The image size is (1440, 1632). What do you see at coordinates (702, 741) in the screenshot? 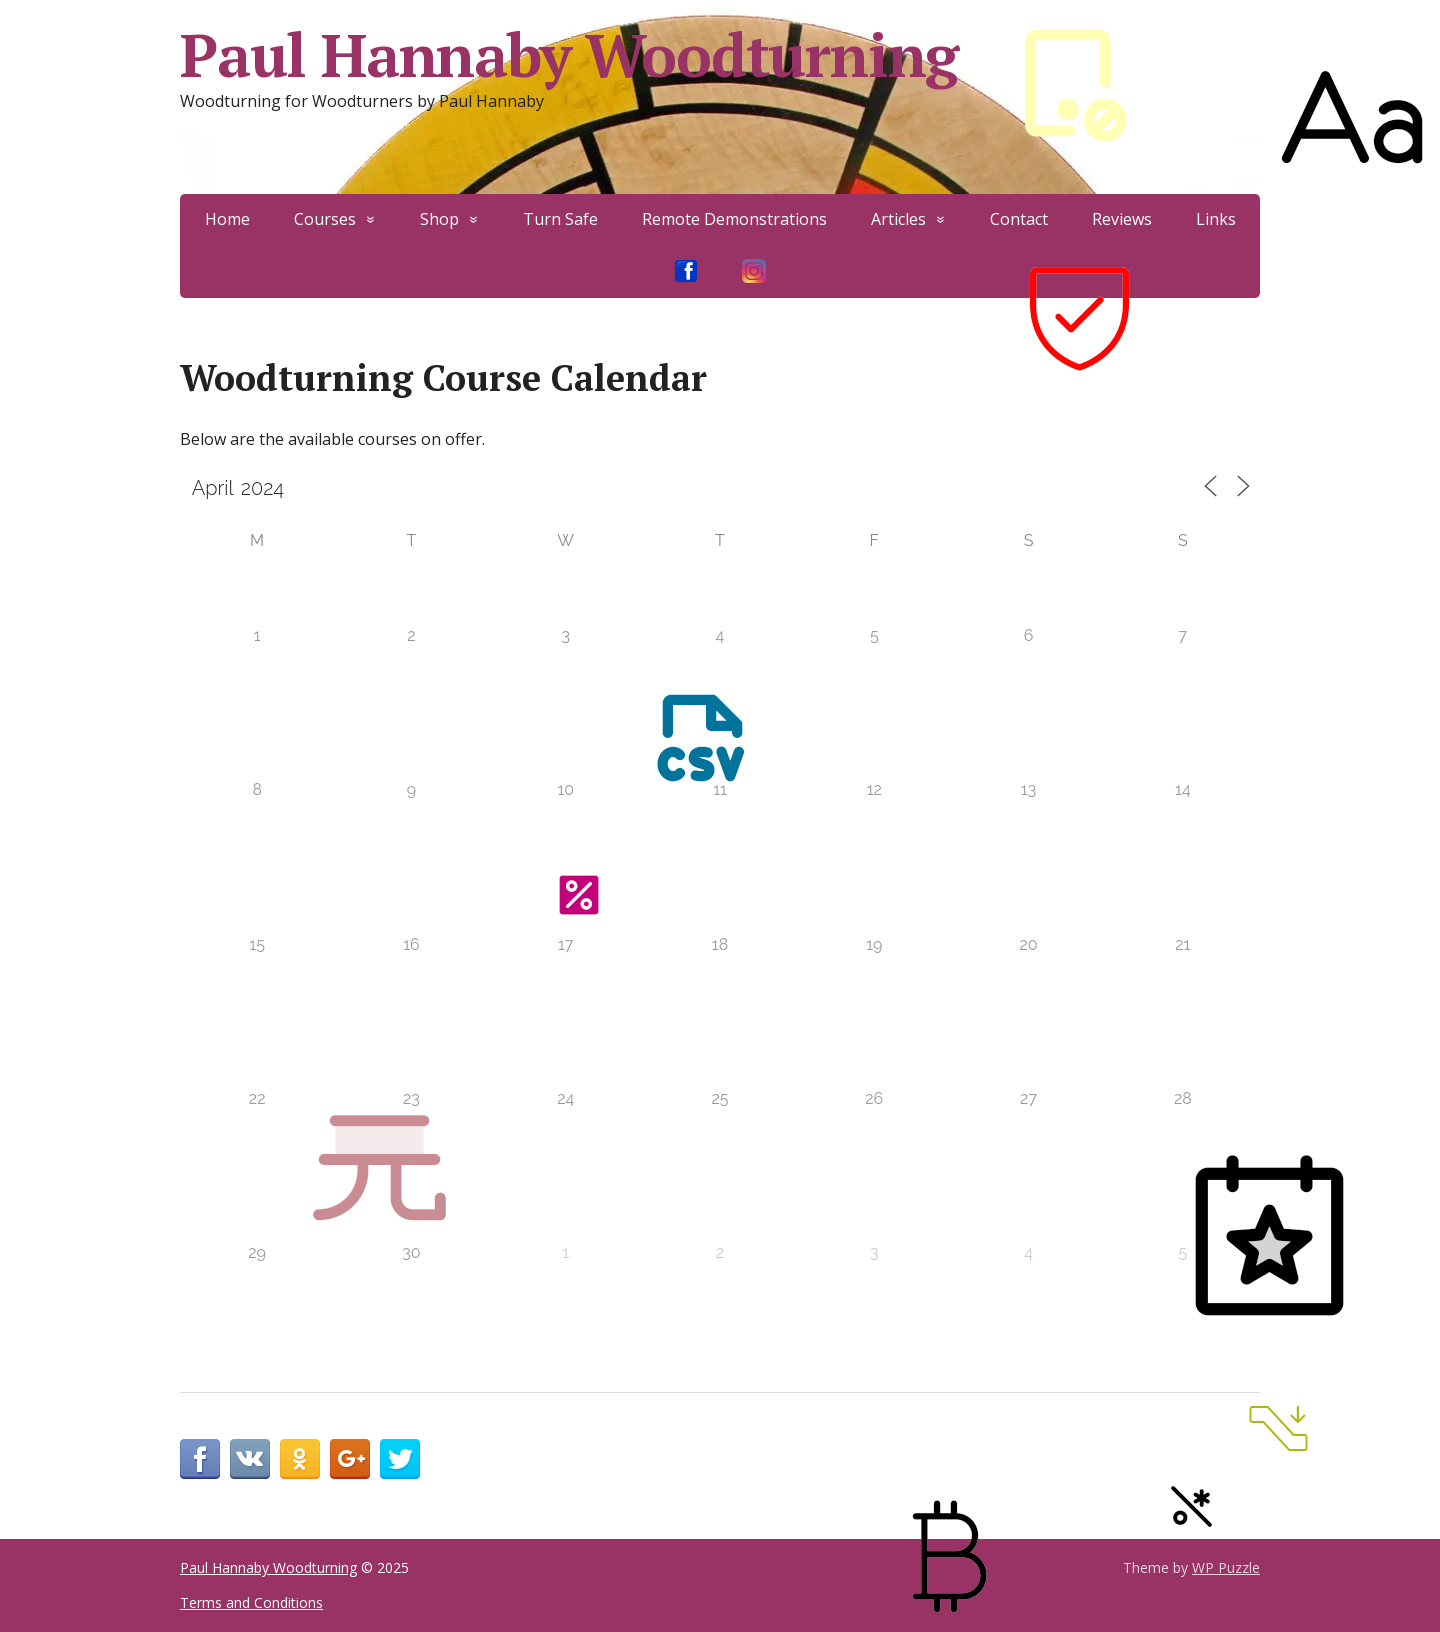
I see `open or view a CSV file` at bounding box center [702, 741].